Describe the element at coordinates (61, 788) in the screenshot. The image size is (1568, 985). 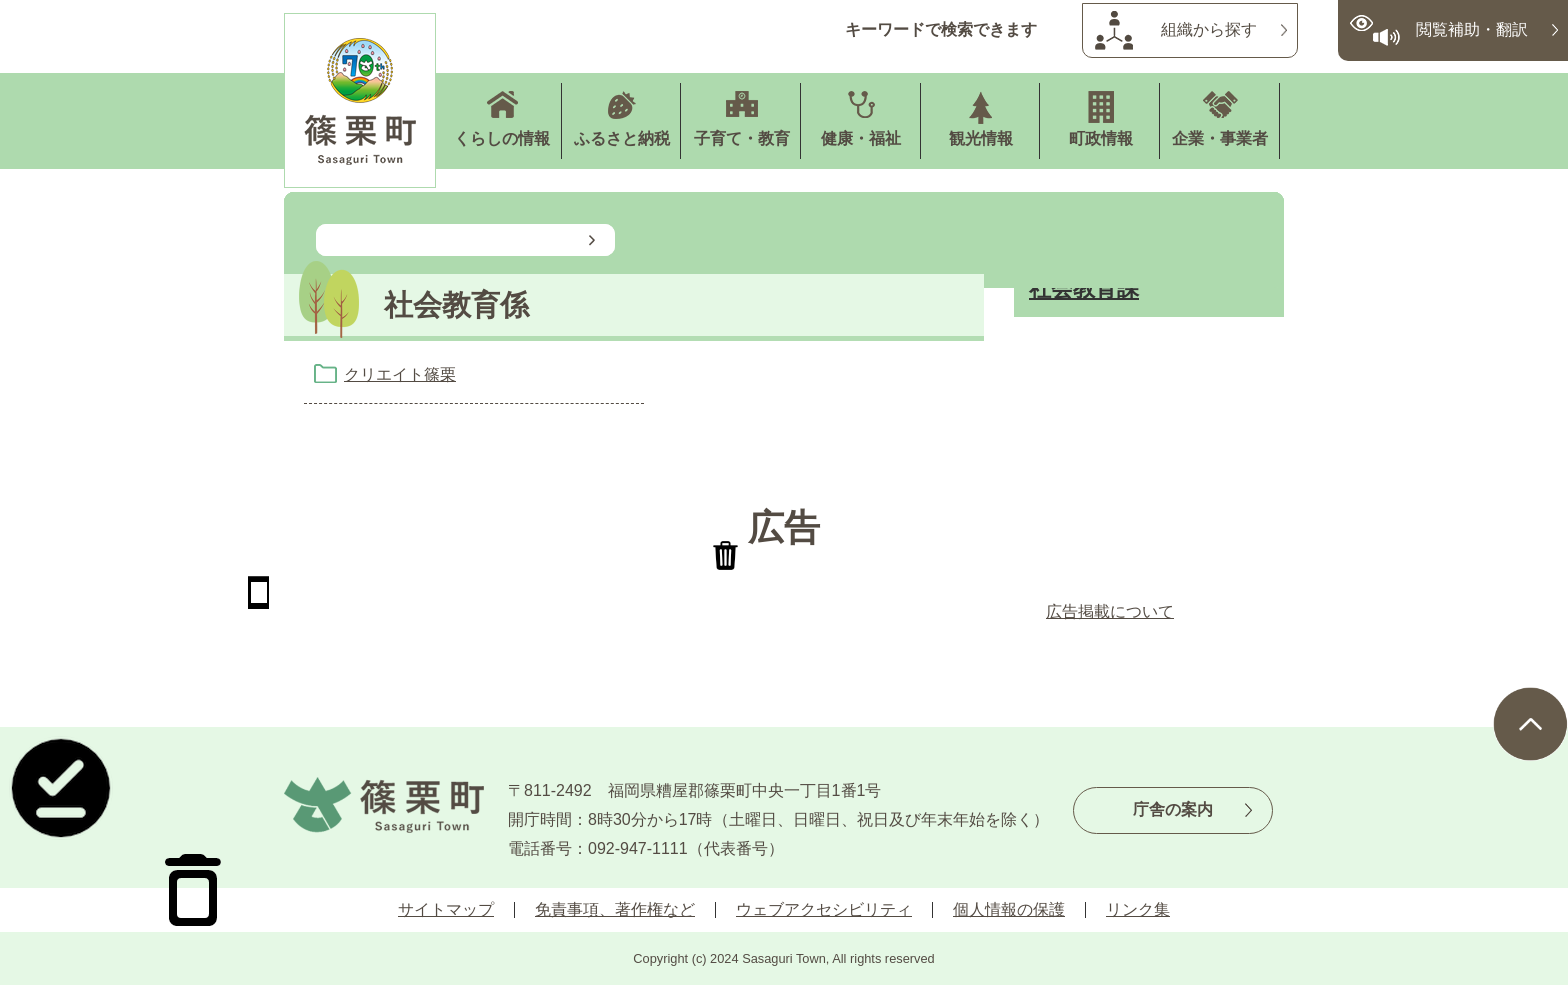
I see `indicates content is available offline` at that location.